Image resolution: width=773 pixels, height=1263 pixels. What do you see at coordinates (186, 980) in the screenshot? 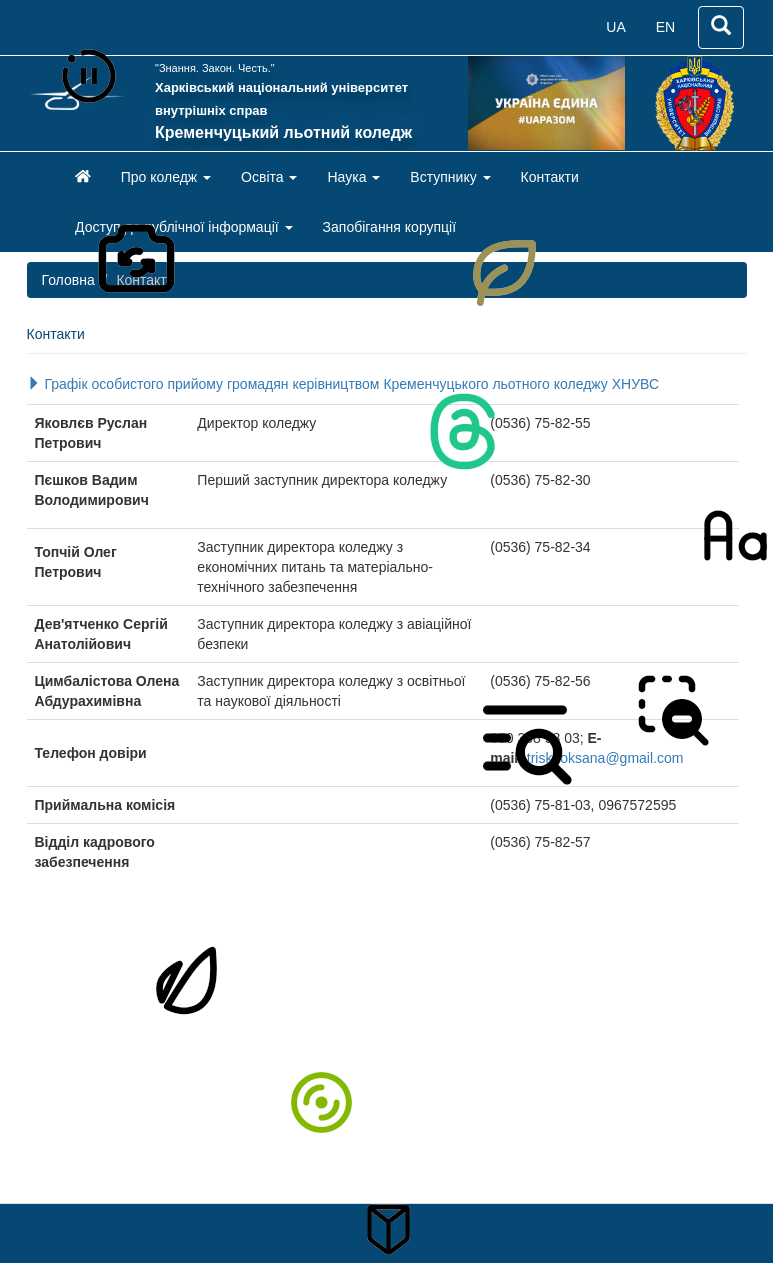
I see `envato marketplace logo` at bounding box center [186, 980].